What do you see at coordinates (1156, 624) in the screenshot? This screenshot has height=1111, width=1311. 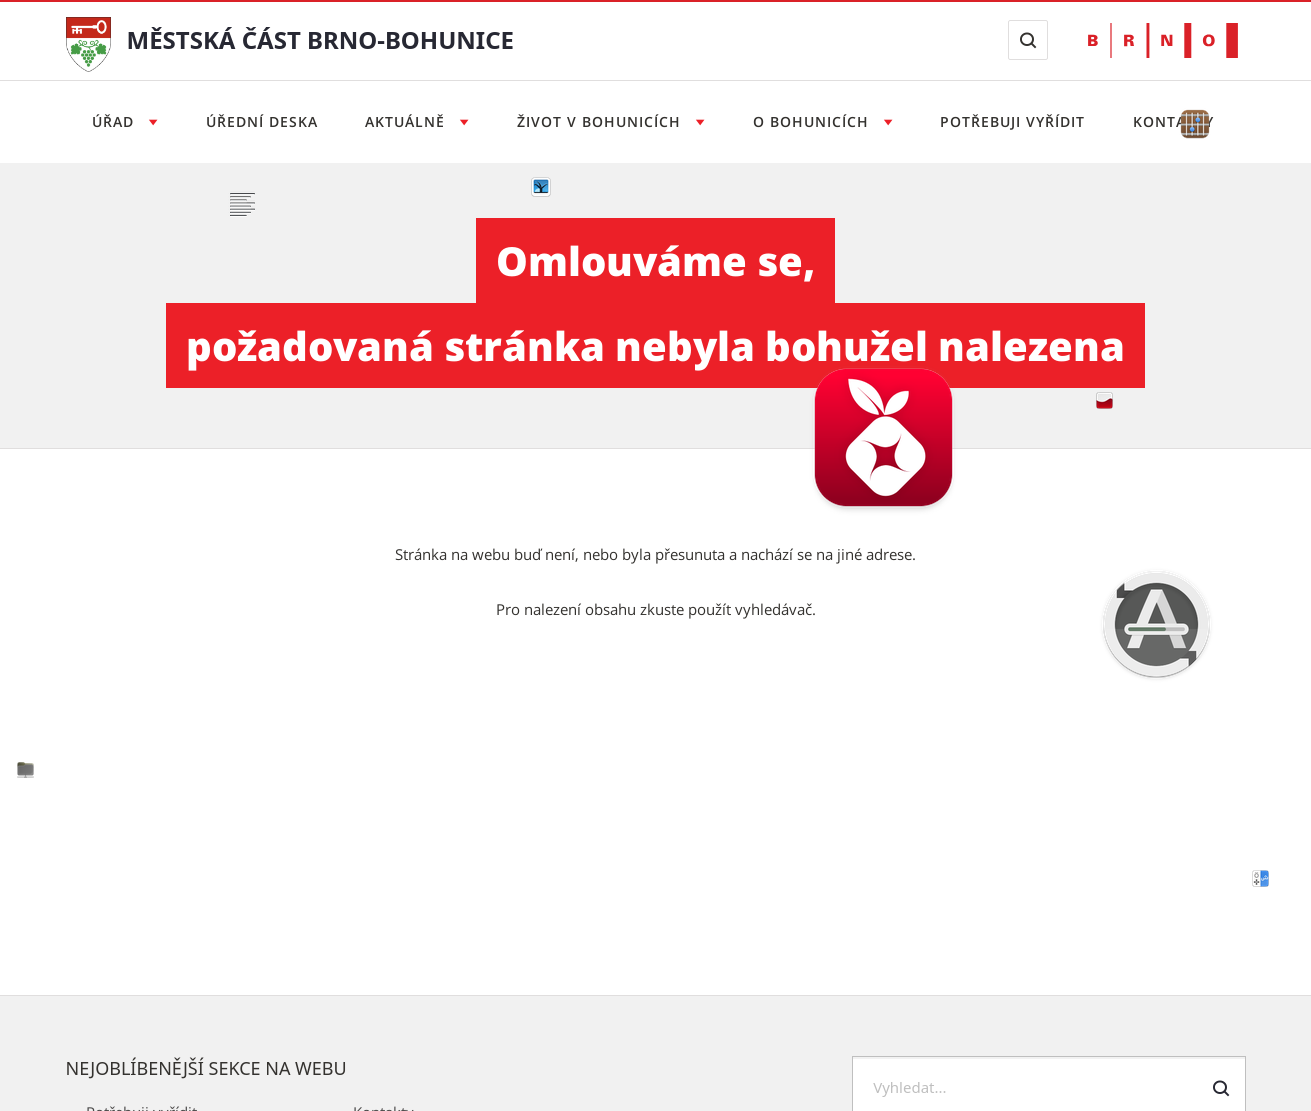 I see `check for available system updates` at bounding box center [1156, 624].